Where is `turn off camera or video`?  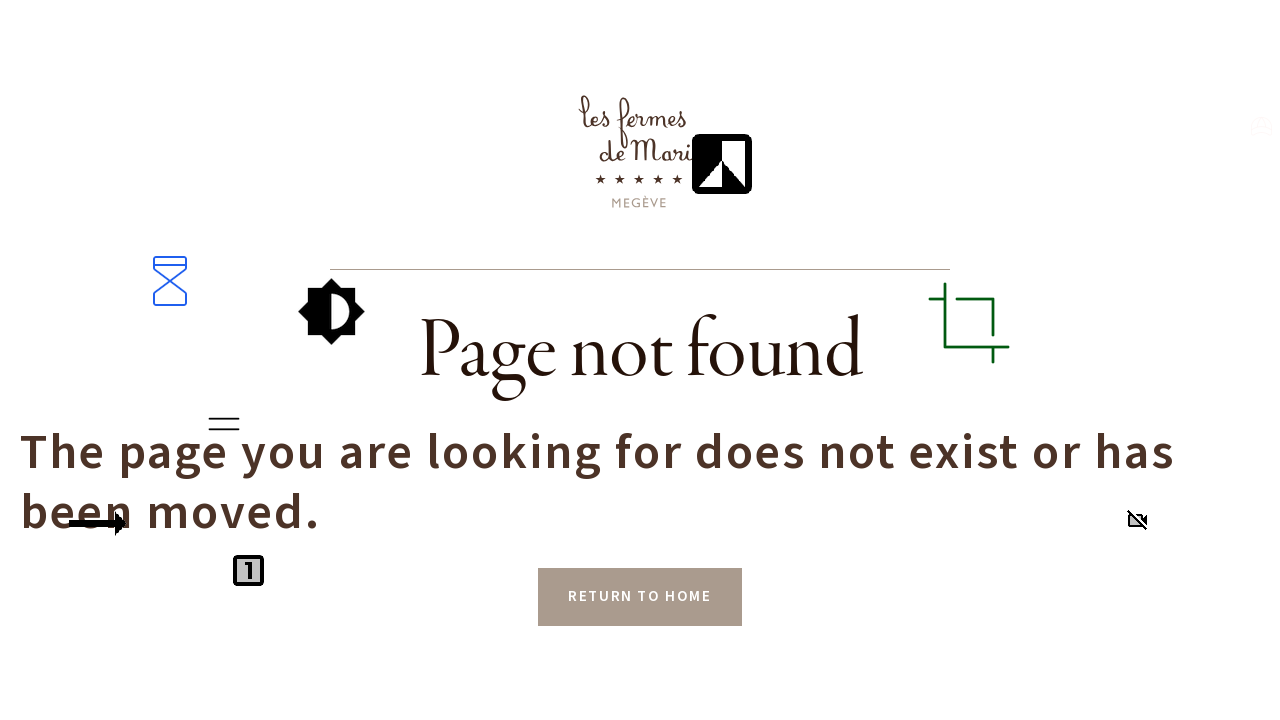
turn off camera or video is located at coordinates (1137, 520).